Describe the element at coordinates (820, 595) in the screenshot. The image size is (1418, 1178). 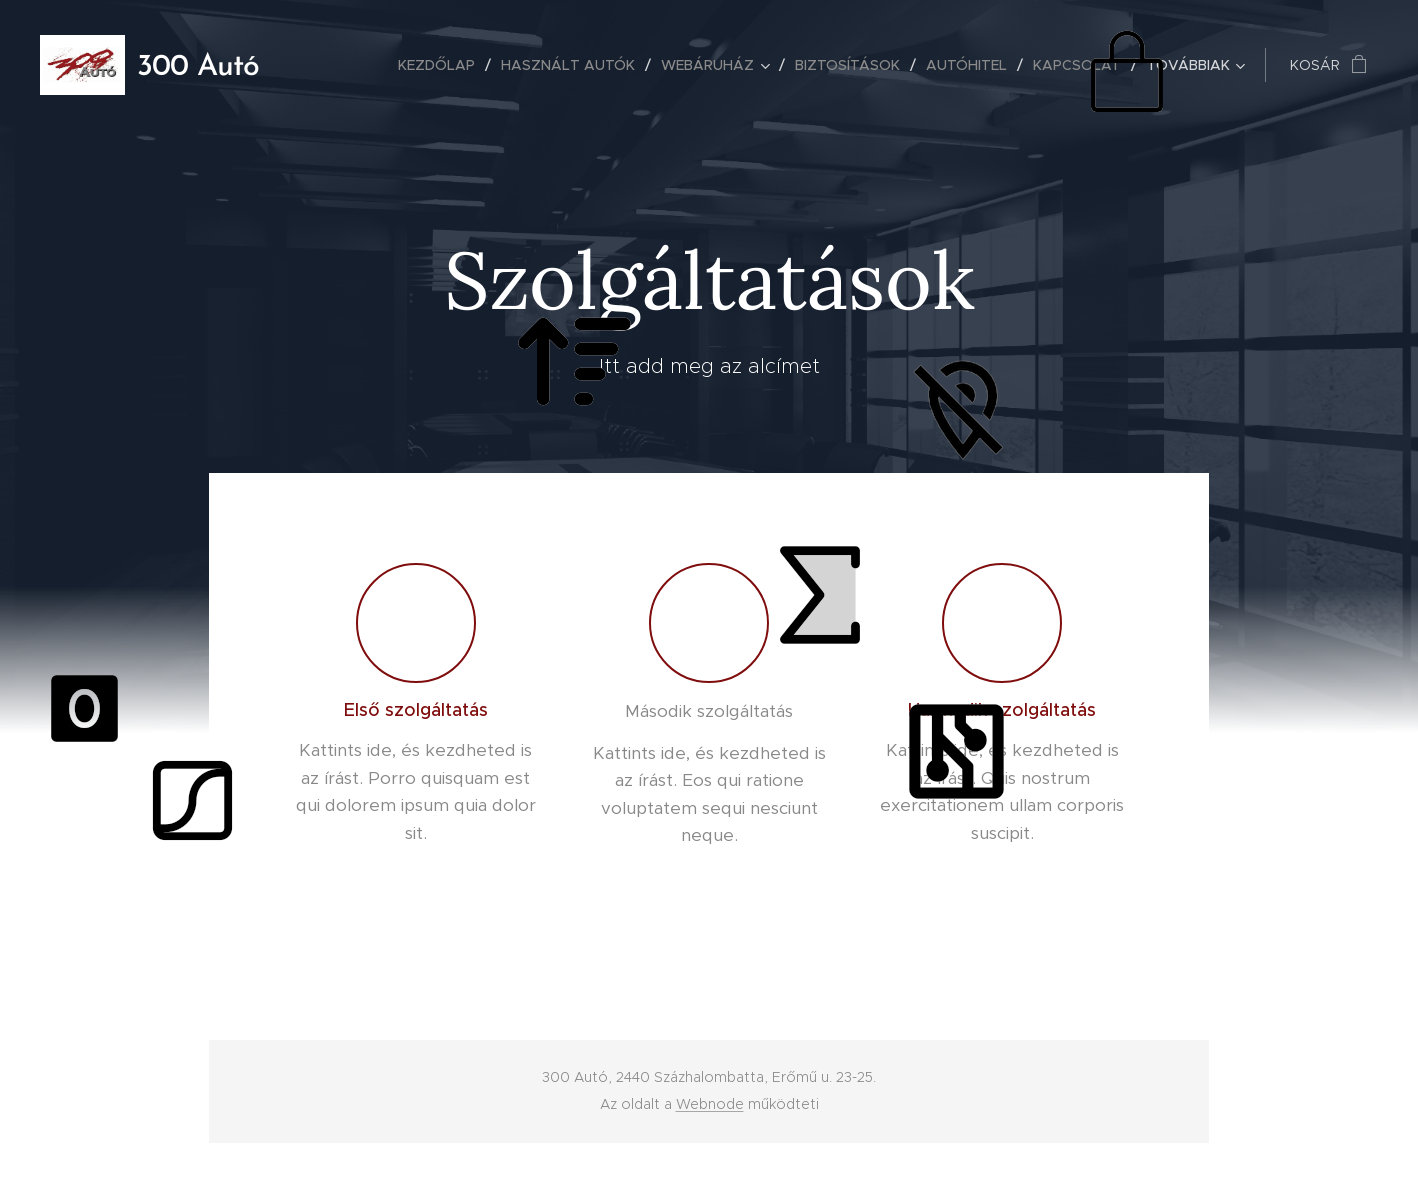
I see `calculate sum or total` at that location.